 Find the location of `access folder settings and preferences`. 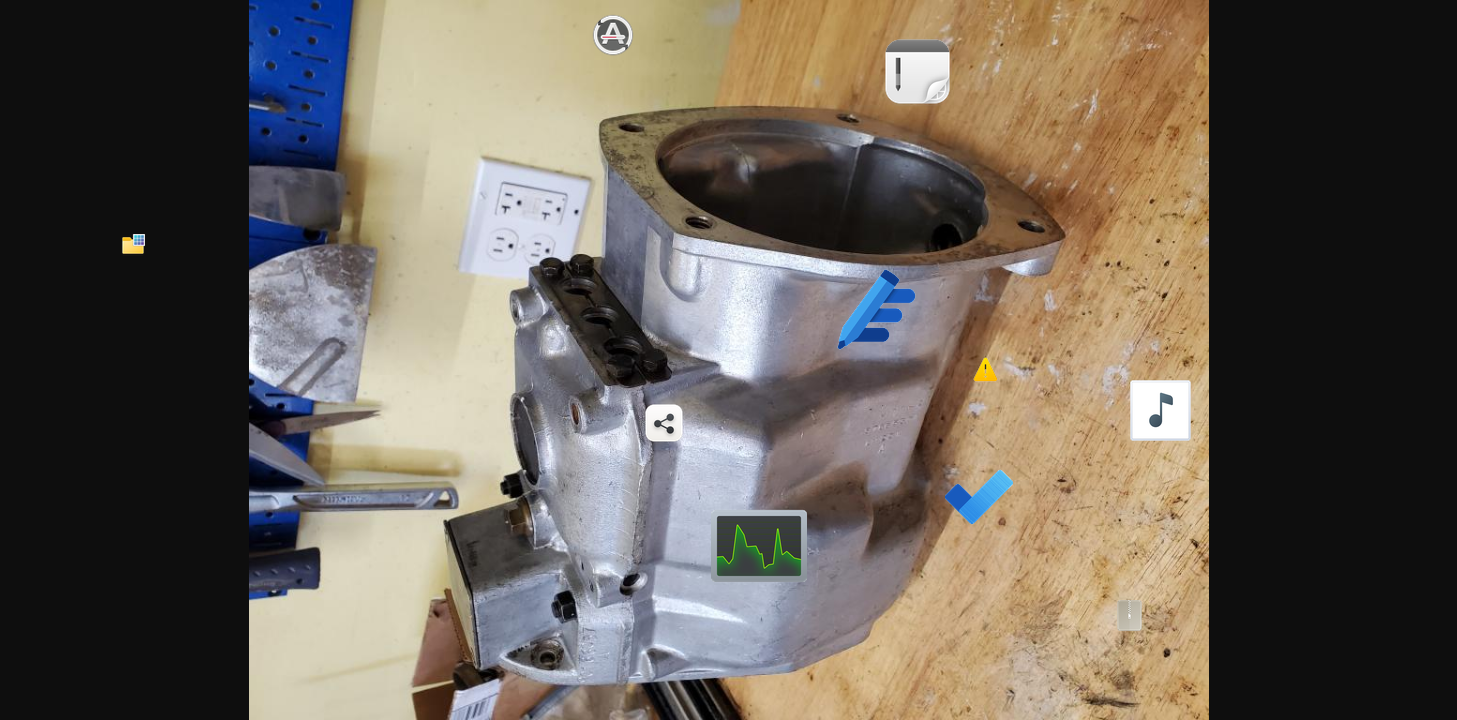

access folder settings and preferences is located at coordinates (133, 246).